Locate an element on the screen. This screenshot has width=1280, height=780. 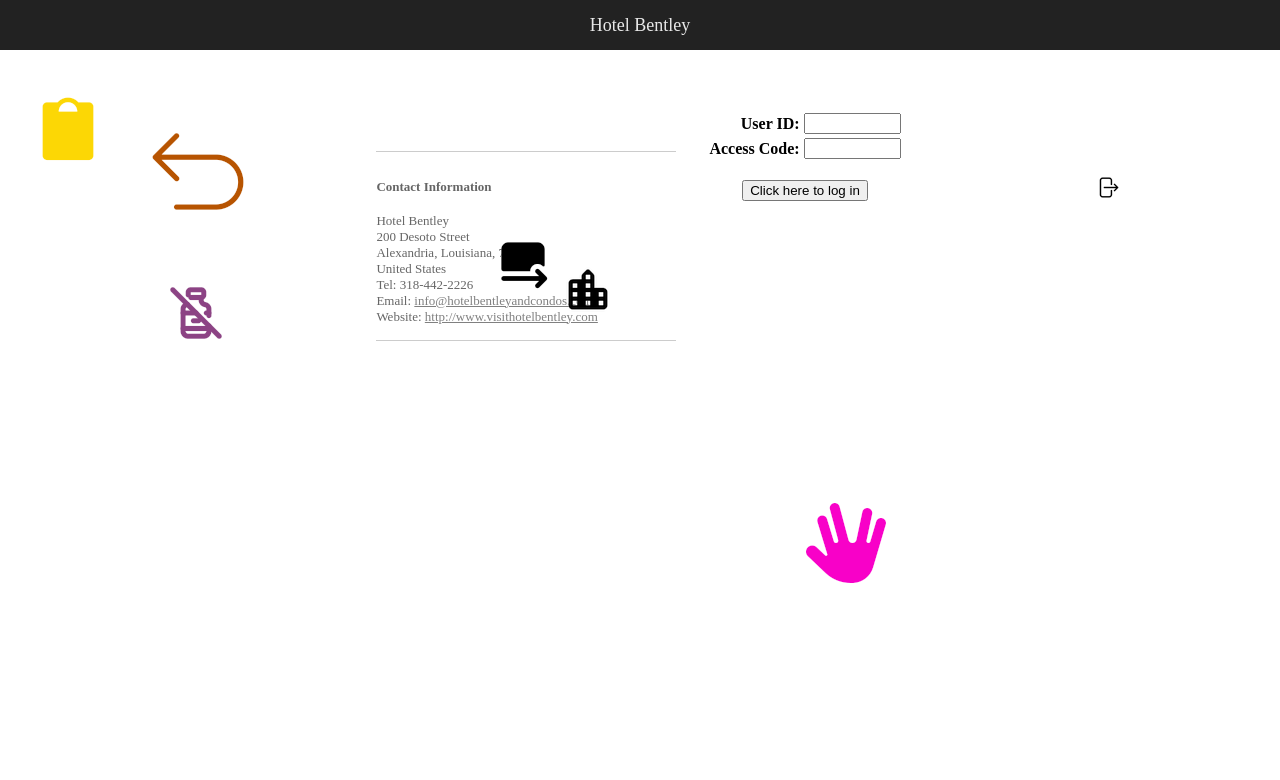
undo previous action is located at coordinates (198, 175).